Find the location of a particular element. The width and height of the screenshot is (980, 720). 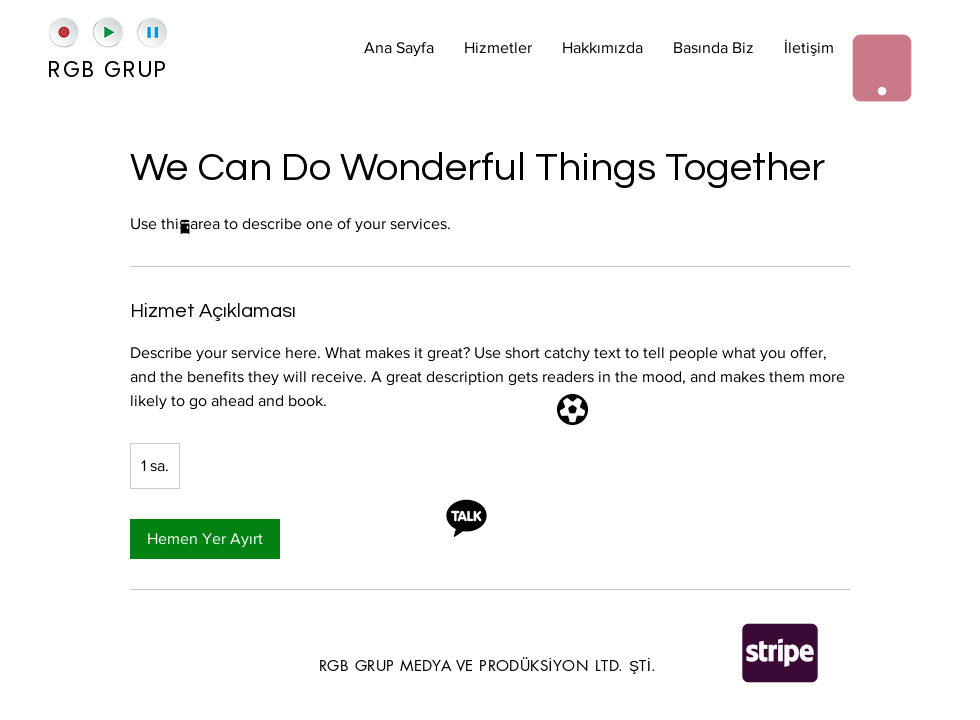

pay with Stripe is located at coordinates (780, 653).